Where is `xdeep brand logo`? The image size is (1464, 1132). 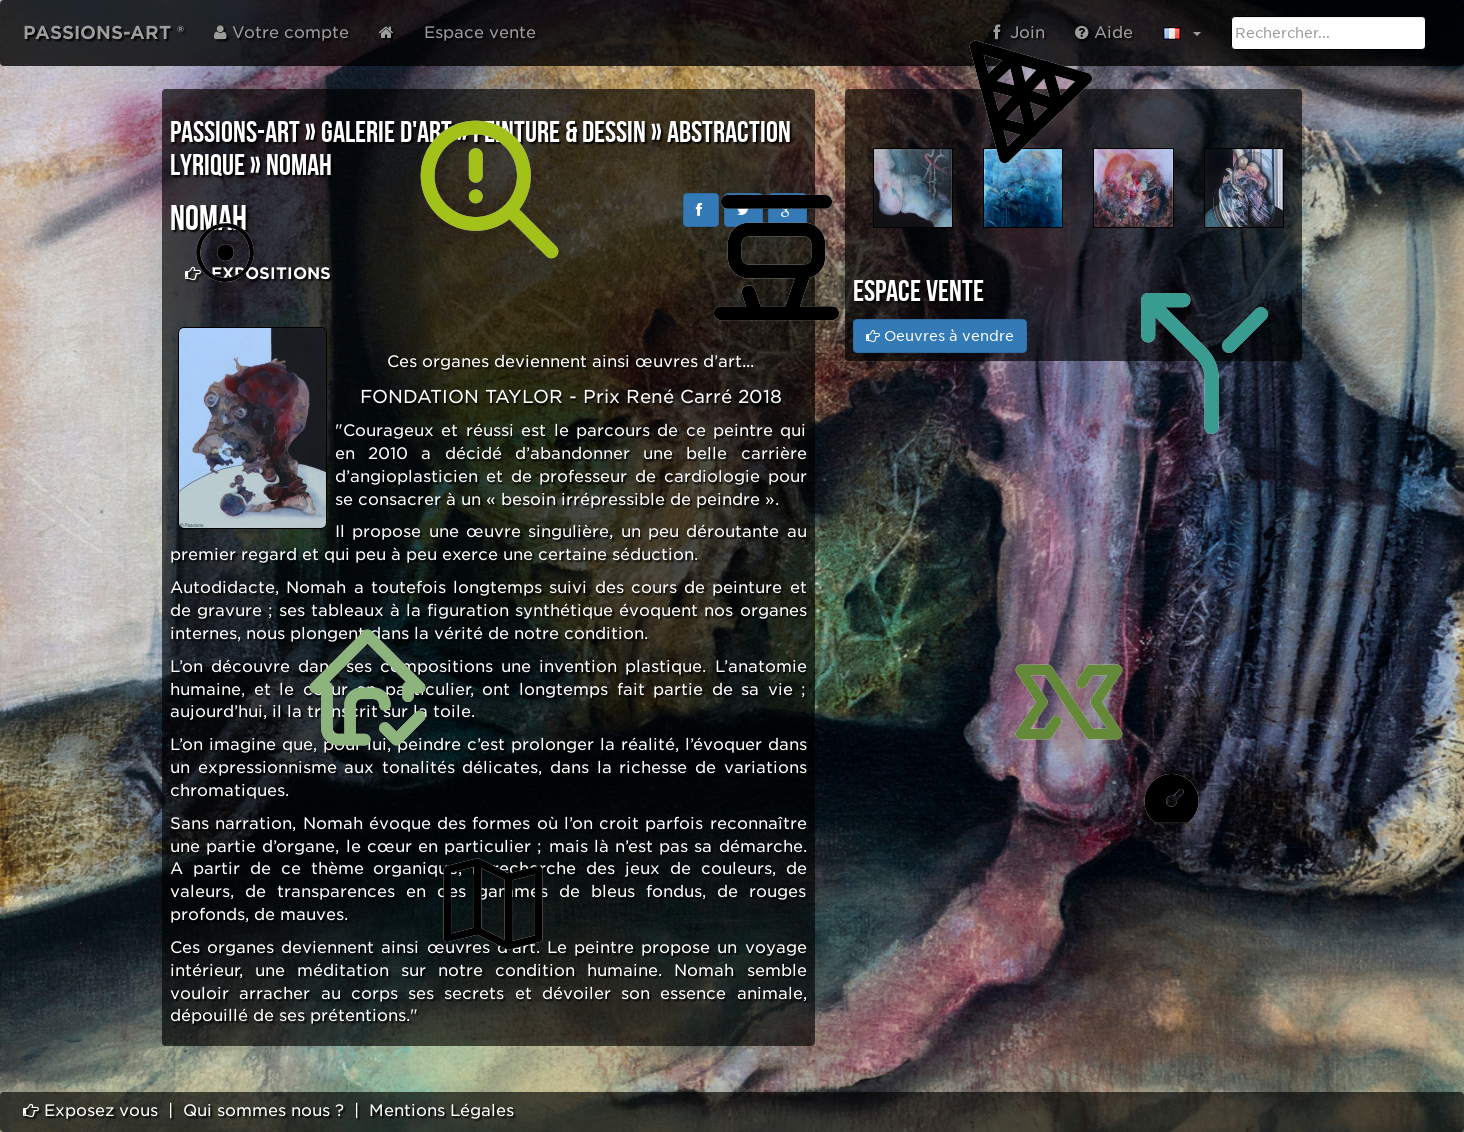 xdeep brand logo is located at coordinates (1069, 702).